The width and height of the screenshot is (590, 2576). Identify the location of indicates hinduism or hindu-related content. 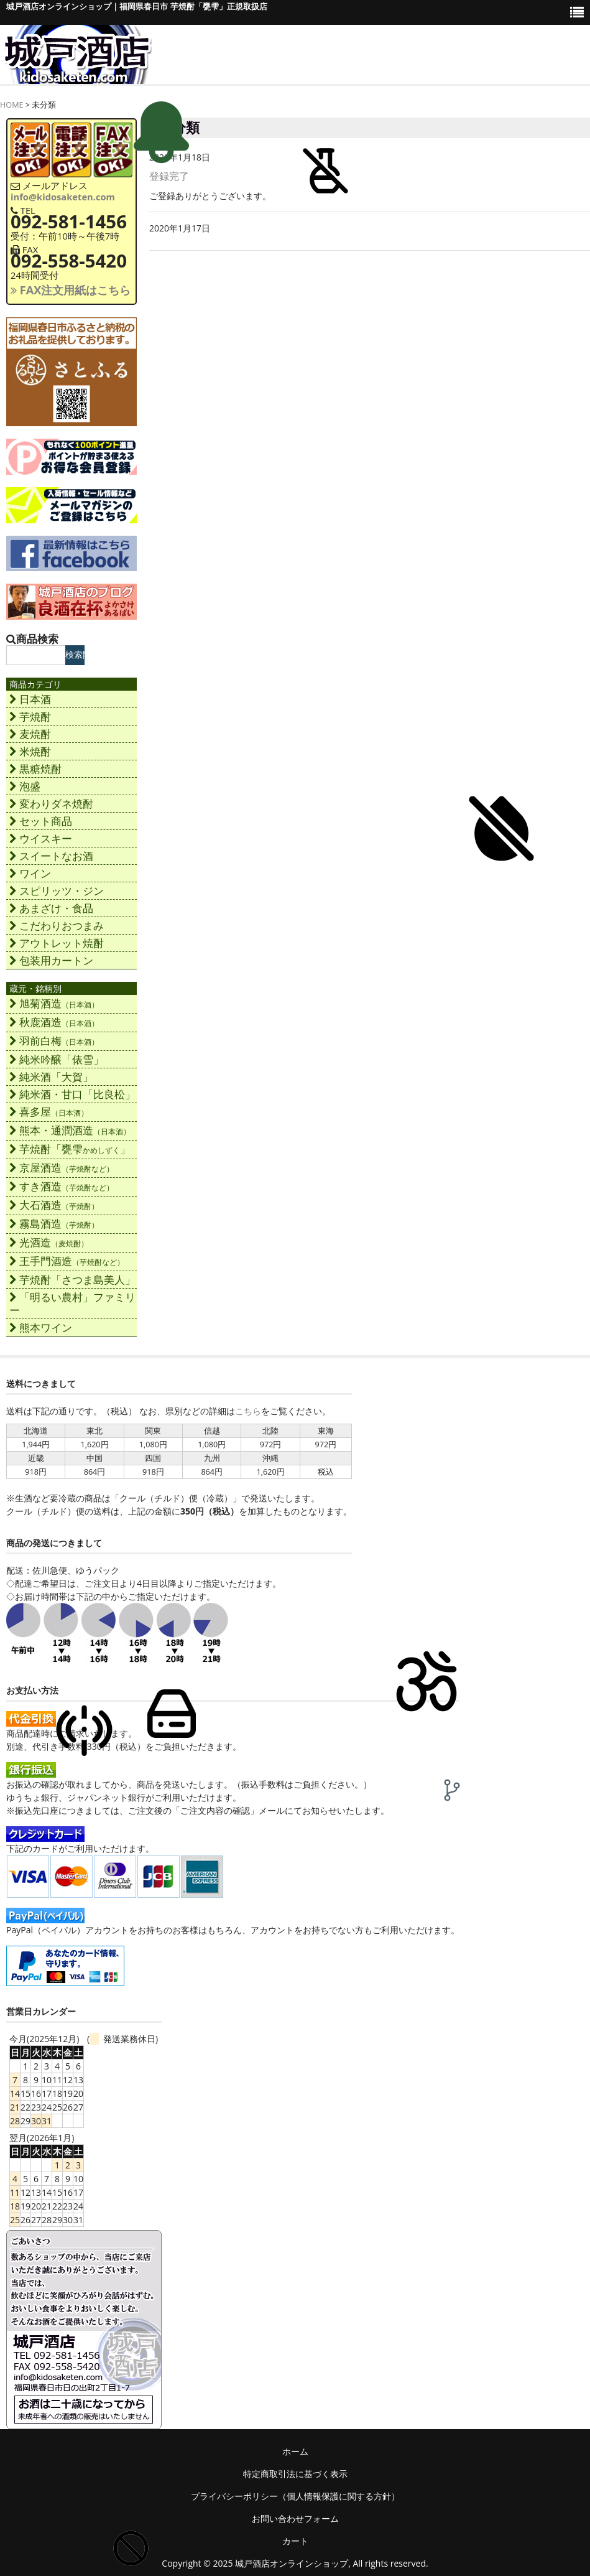
(426, 1681).